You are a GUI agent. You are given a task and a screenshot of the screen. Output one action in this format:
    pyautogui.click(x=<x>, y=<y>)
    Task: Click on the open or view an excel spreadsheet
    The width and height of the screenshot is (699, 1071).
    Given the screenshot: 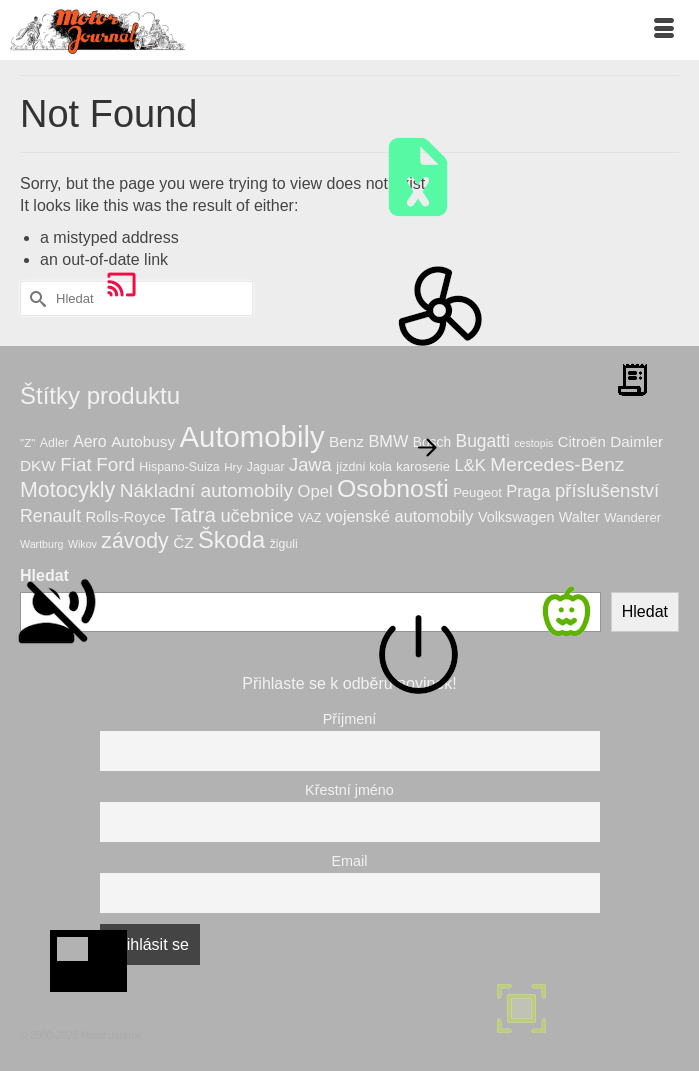 What is the action you would take?
    pyautogui.click(x=418, y=177)
    